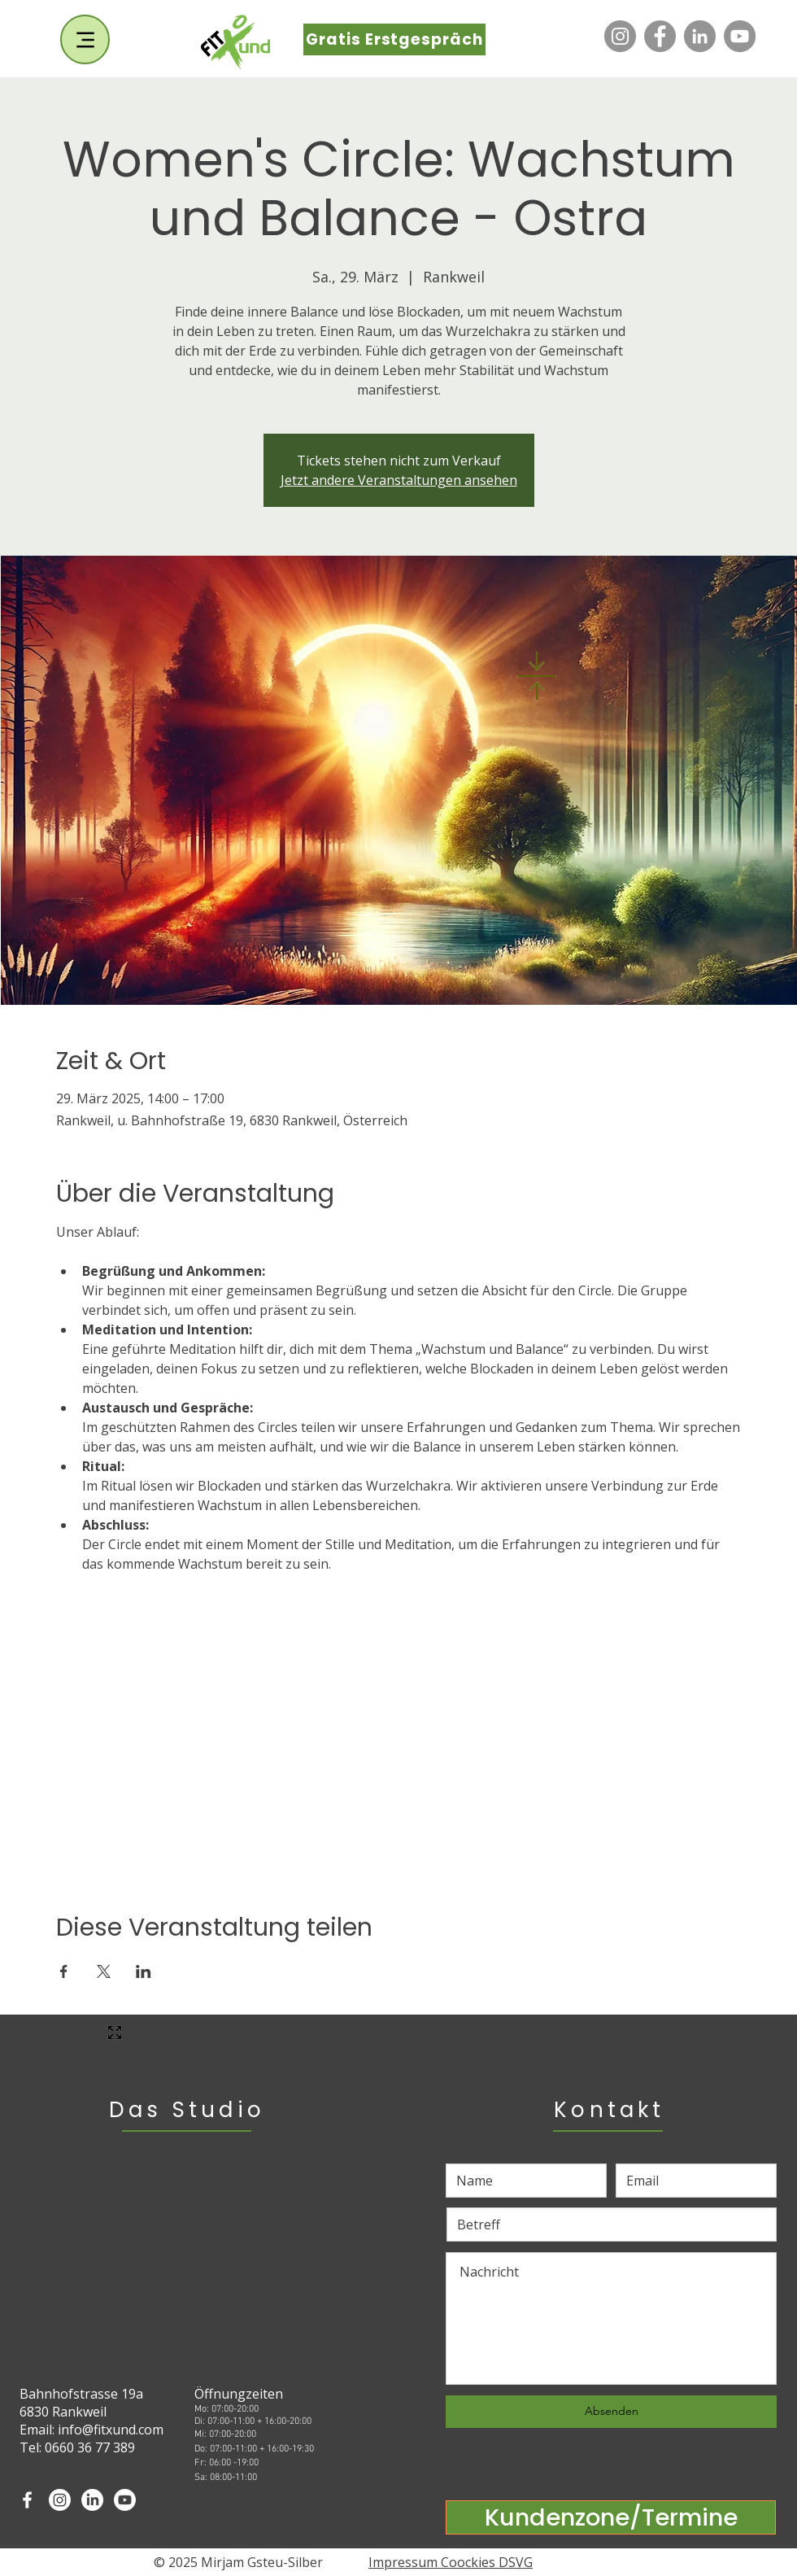 The image size is (797, 2576). Describe the element at coordinates (115, 2032) in the screenshot. I see `expand to fullscreen mode` at that location.